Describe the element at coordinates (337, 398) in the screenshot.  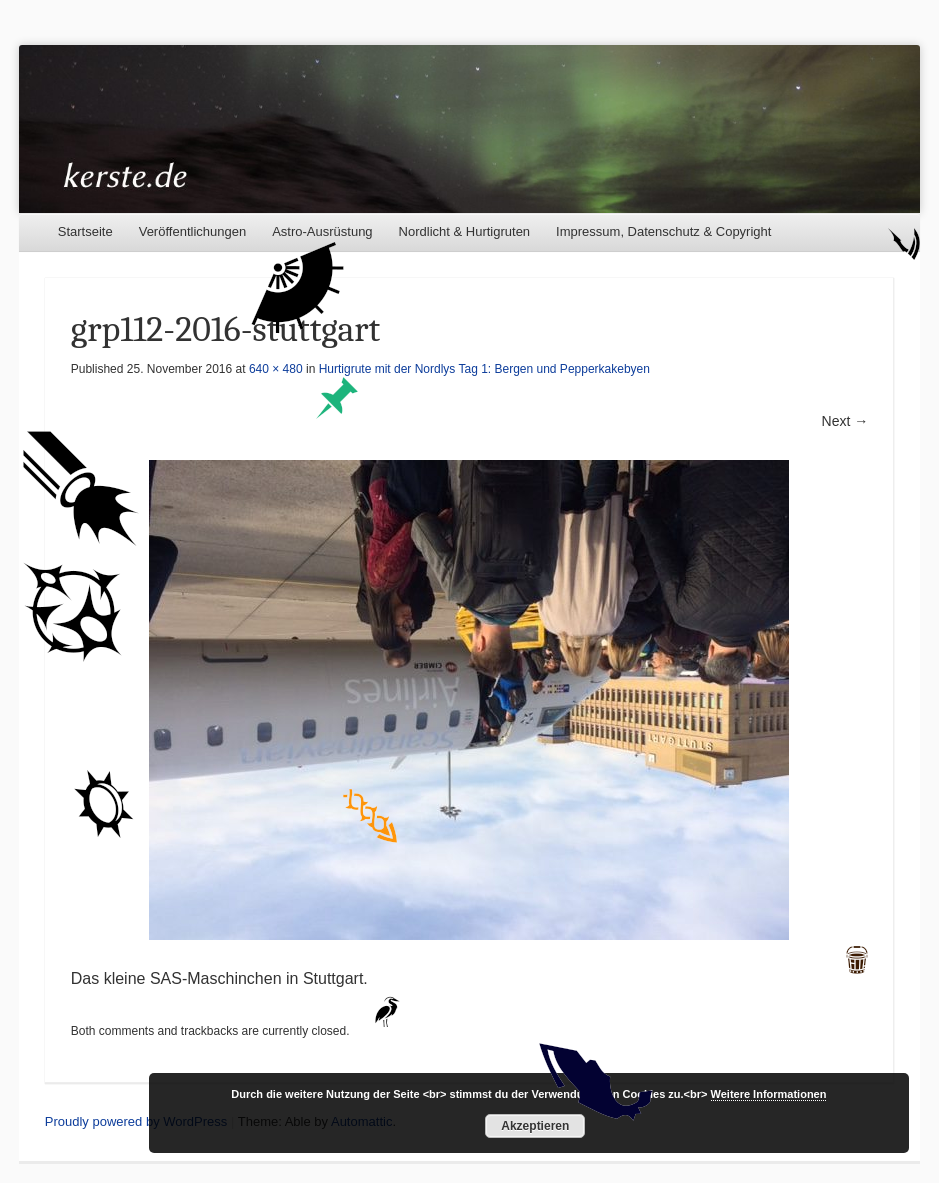
I see `pin an item to keep it visible` at that location.